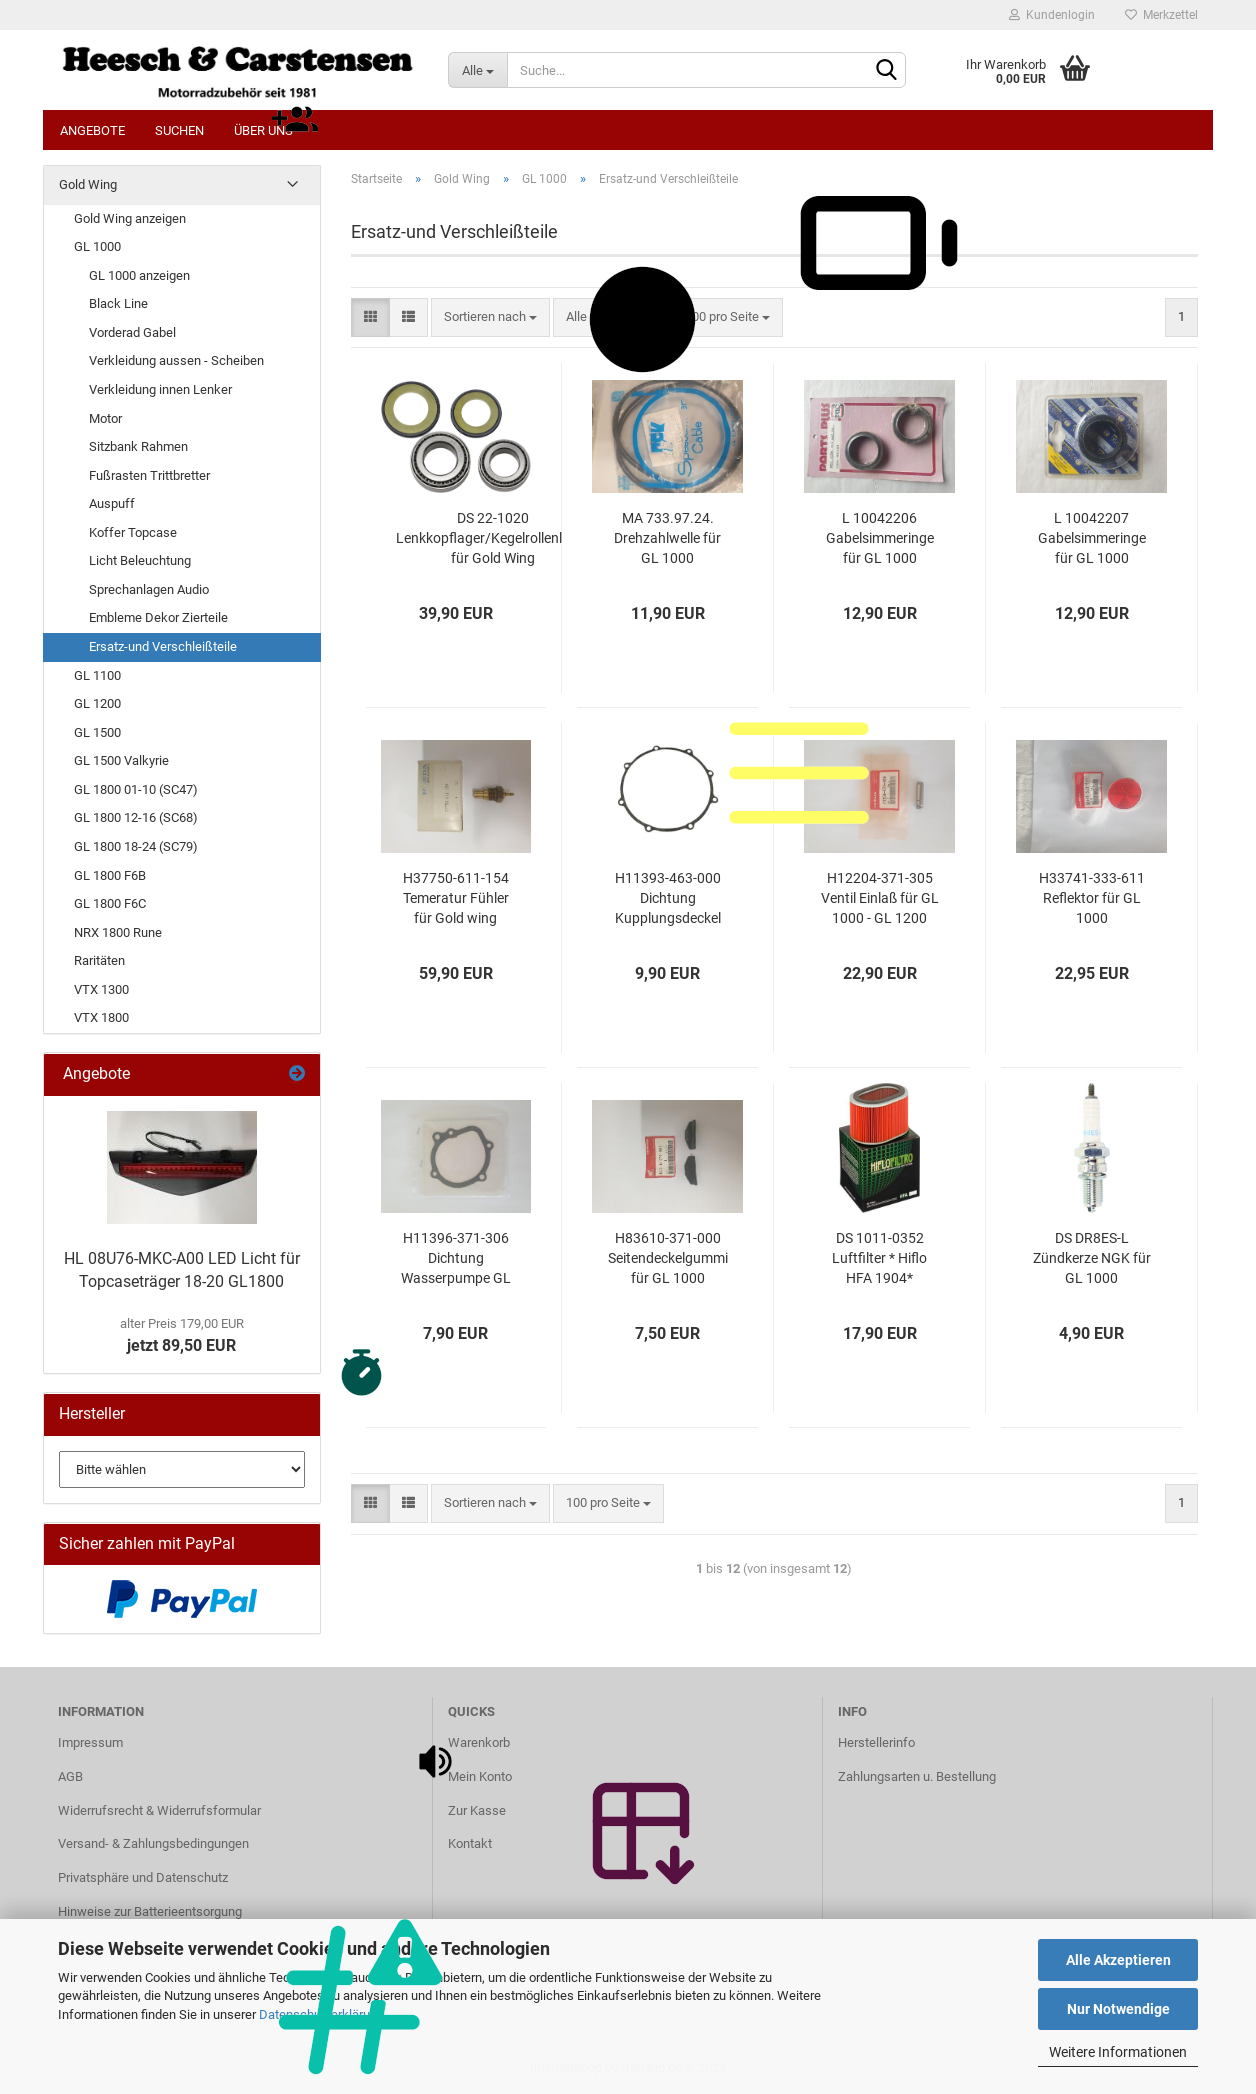  What do you see at coordinates (295, 120) in the screenshot?
I see `add a new member to a group` at bounding box center [295, 120].